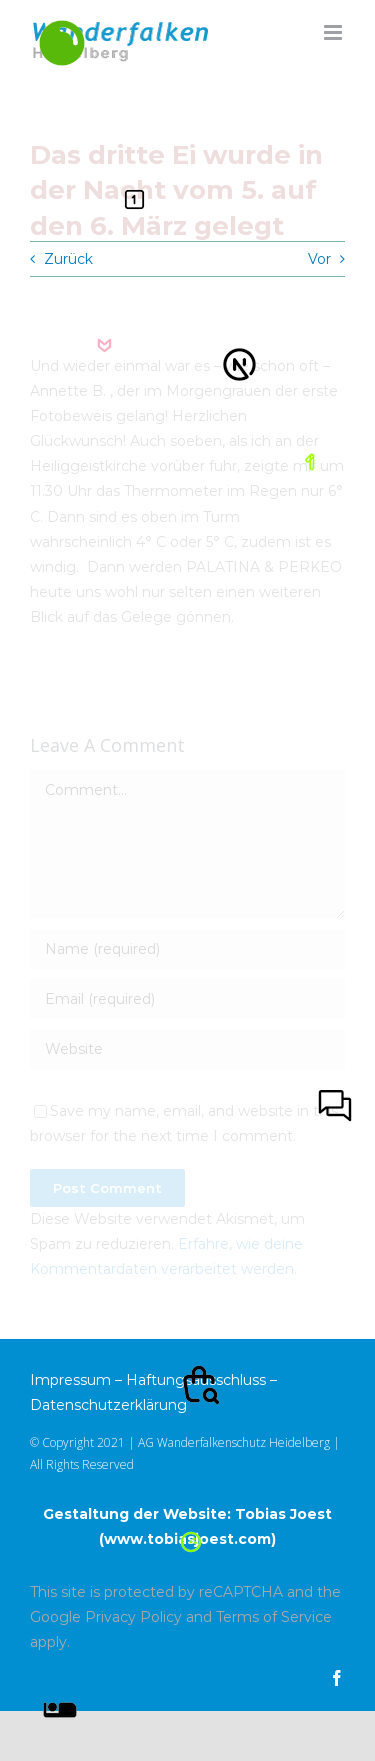 Image resolution: width=375 pixels, height=1761 pixels. What do you see at coordinates (134, 199) in the screenshot?
I see `indicates first step in a sequence` at bounding box center [134, 199].